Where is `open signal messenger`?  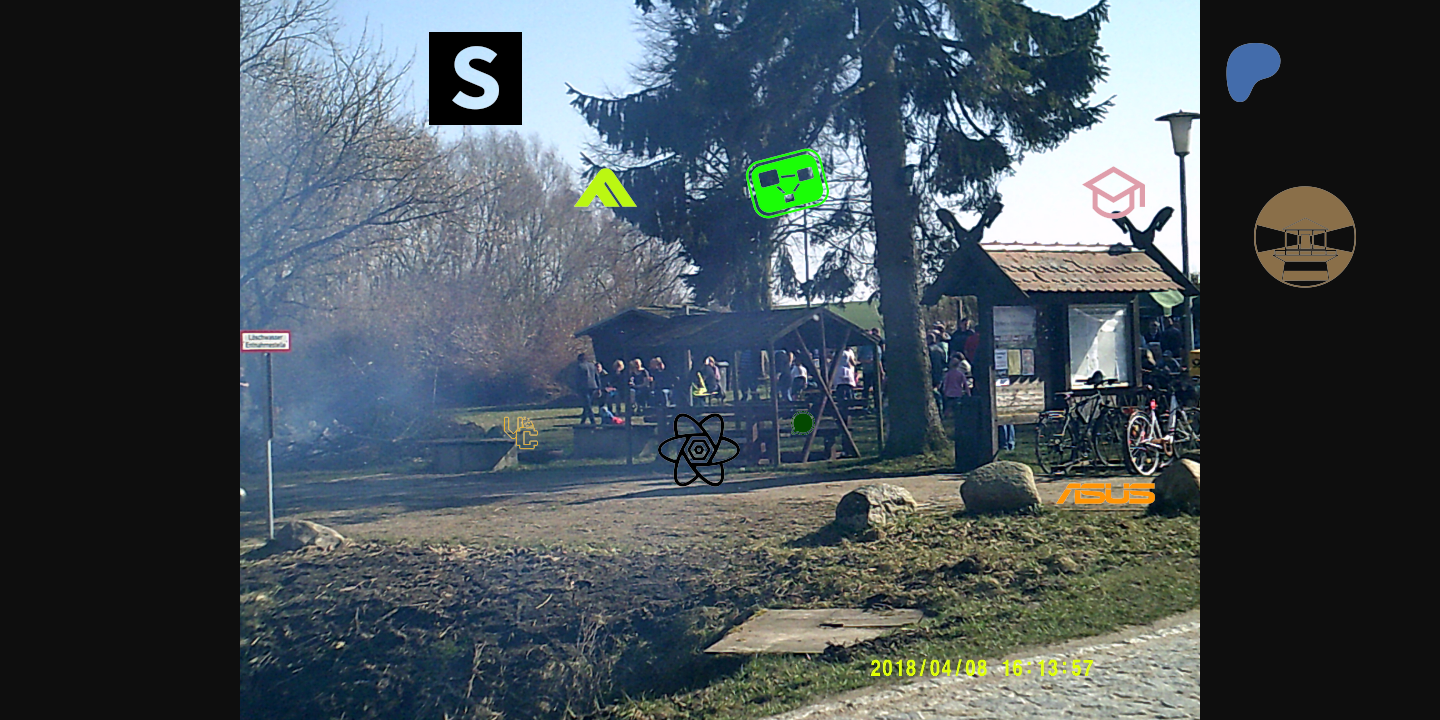 open signal messenger is located at coordinates (803, 423).